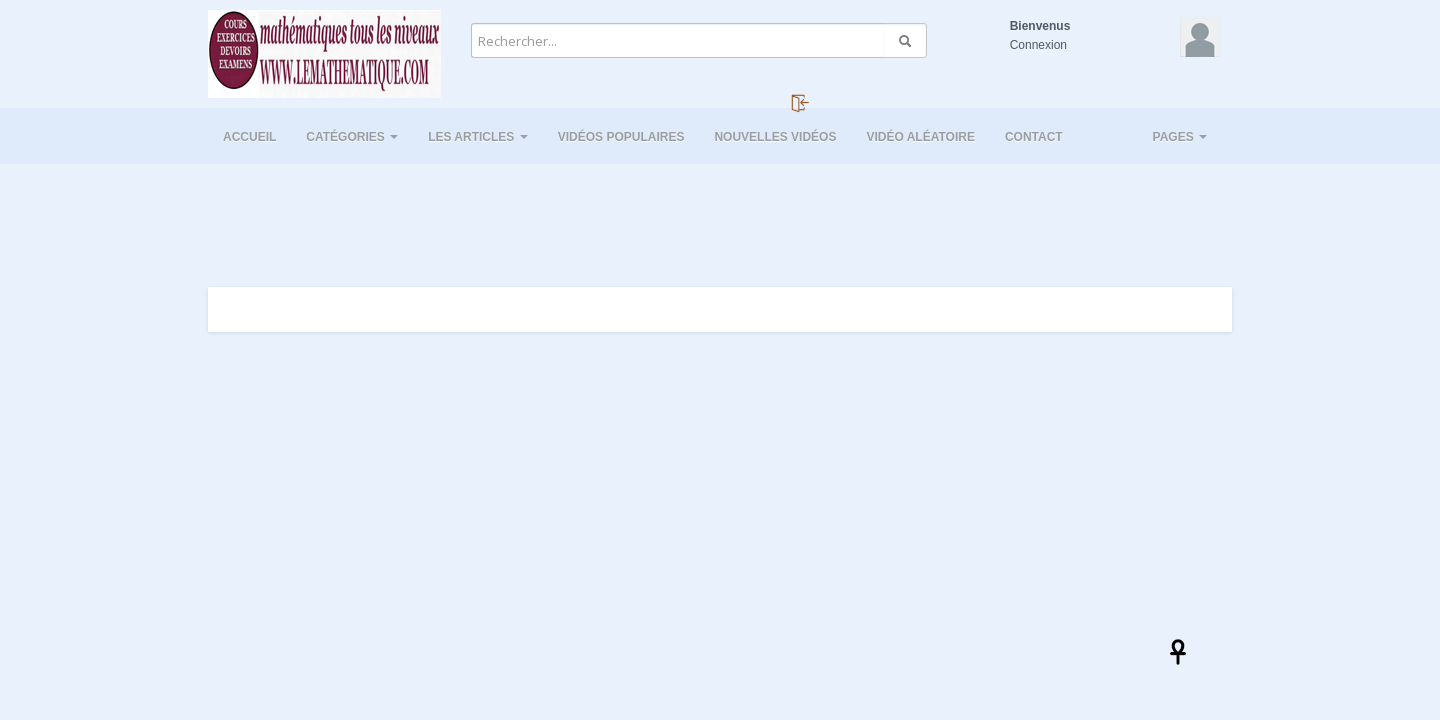 Image resolution: width=1440 pixels, height=720 pixels. I want to click on indicates egyptian or ancient history content, so click(1178, 652).